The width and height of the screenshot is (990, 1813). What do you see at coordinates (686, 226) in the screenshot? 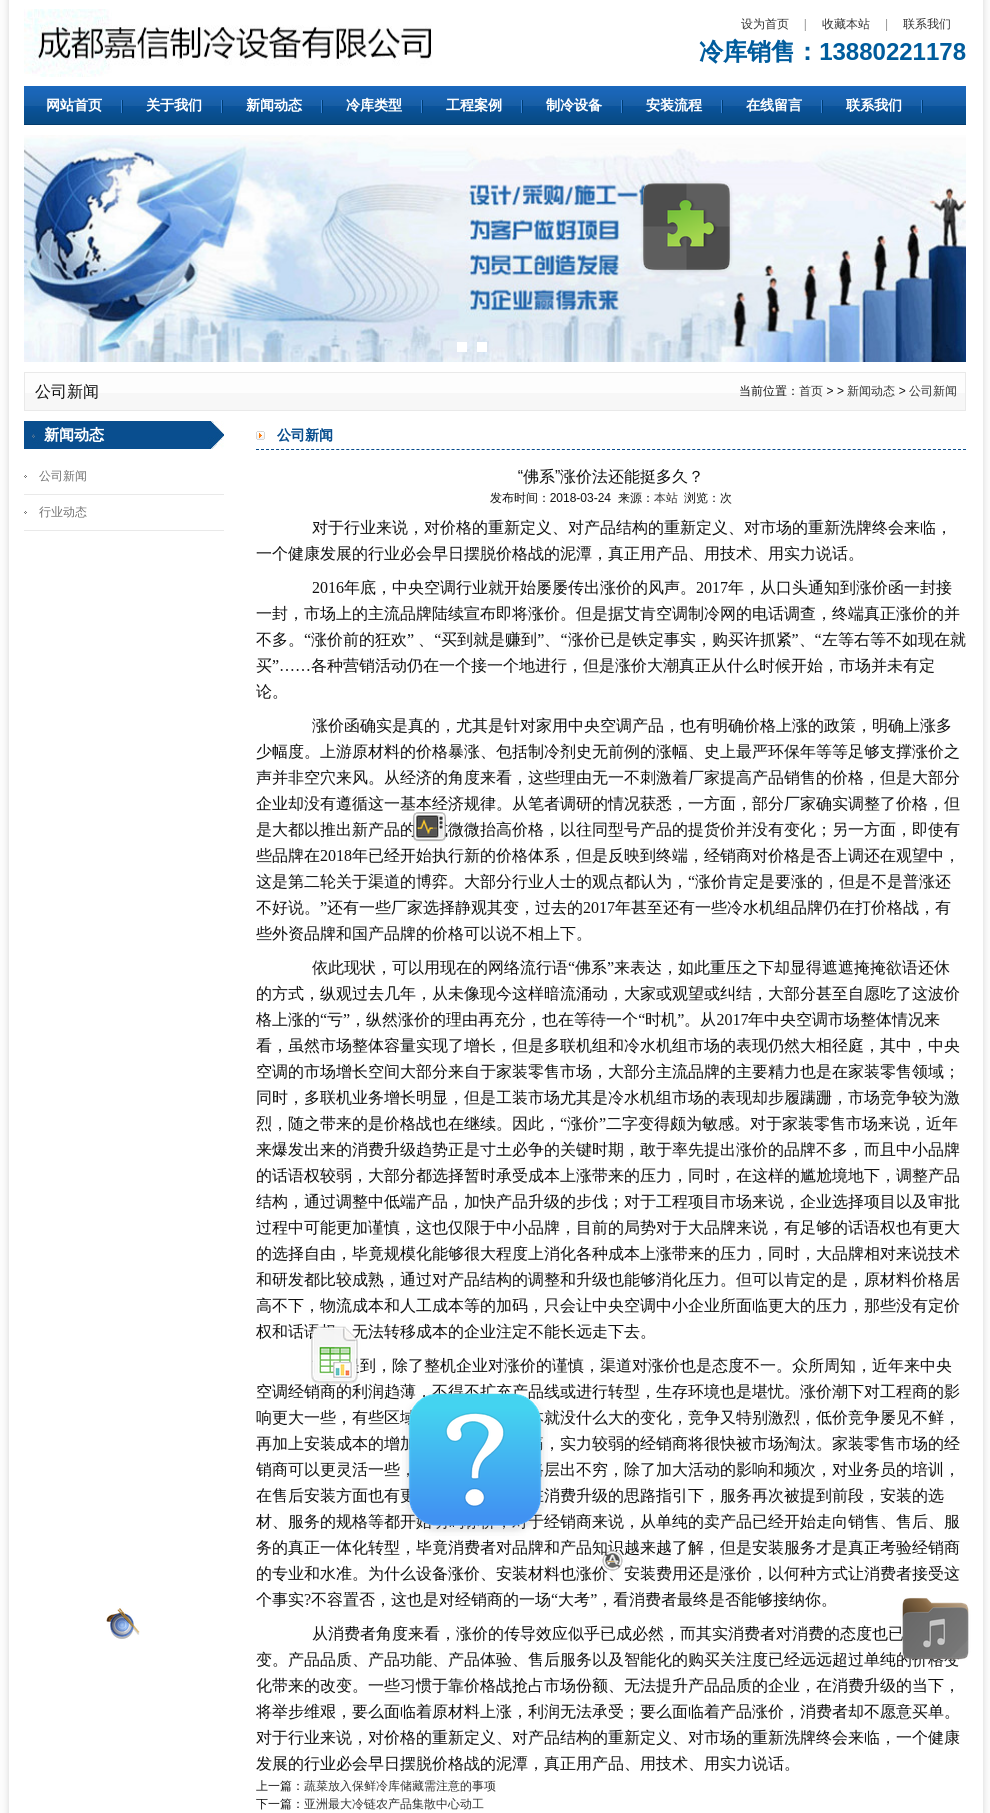
I see `browse or manage system add-ons` at bounding box center [686, 226].